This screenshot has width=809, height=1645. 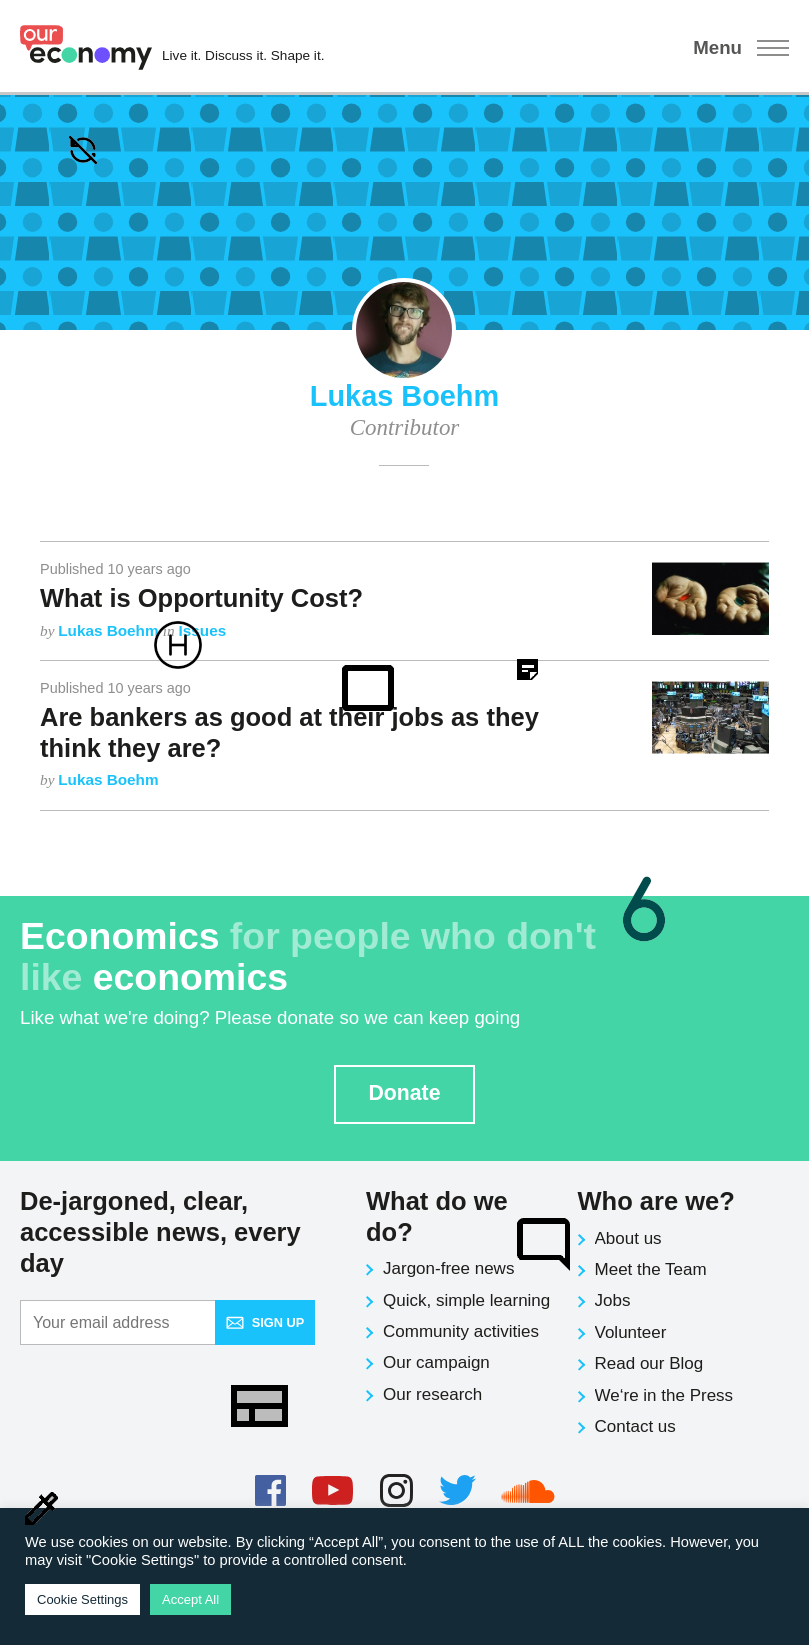 What do you see at coordinates (258, 1406) in the screenshot?
I see `switch to compact view layout` at bounding box center [258, 1406].